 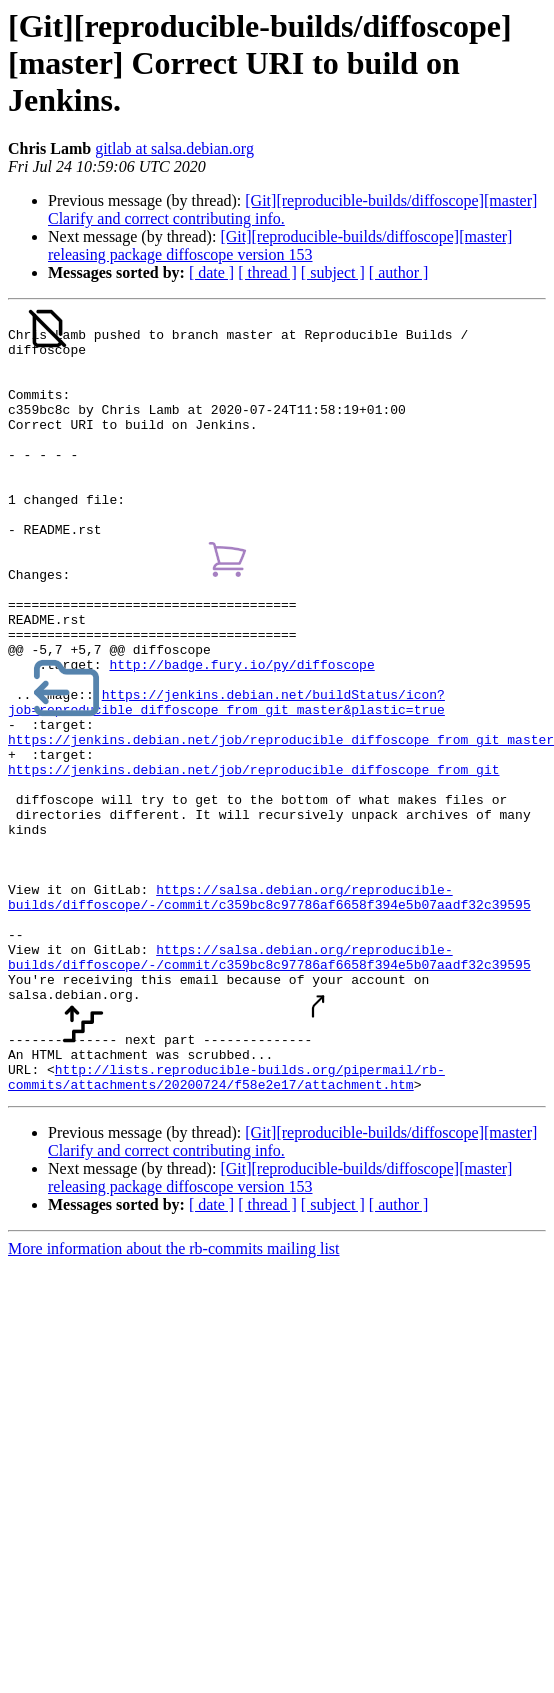 What do you see at coordinates (83, 1024) in the screenshot?
I see `go up to the next floor` at bounding box center [83, 1024].